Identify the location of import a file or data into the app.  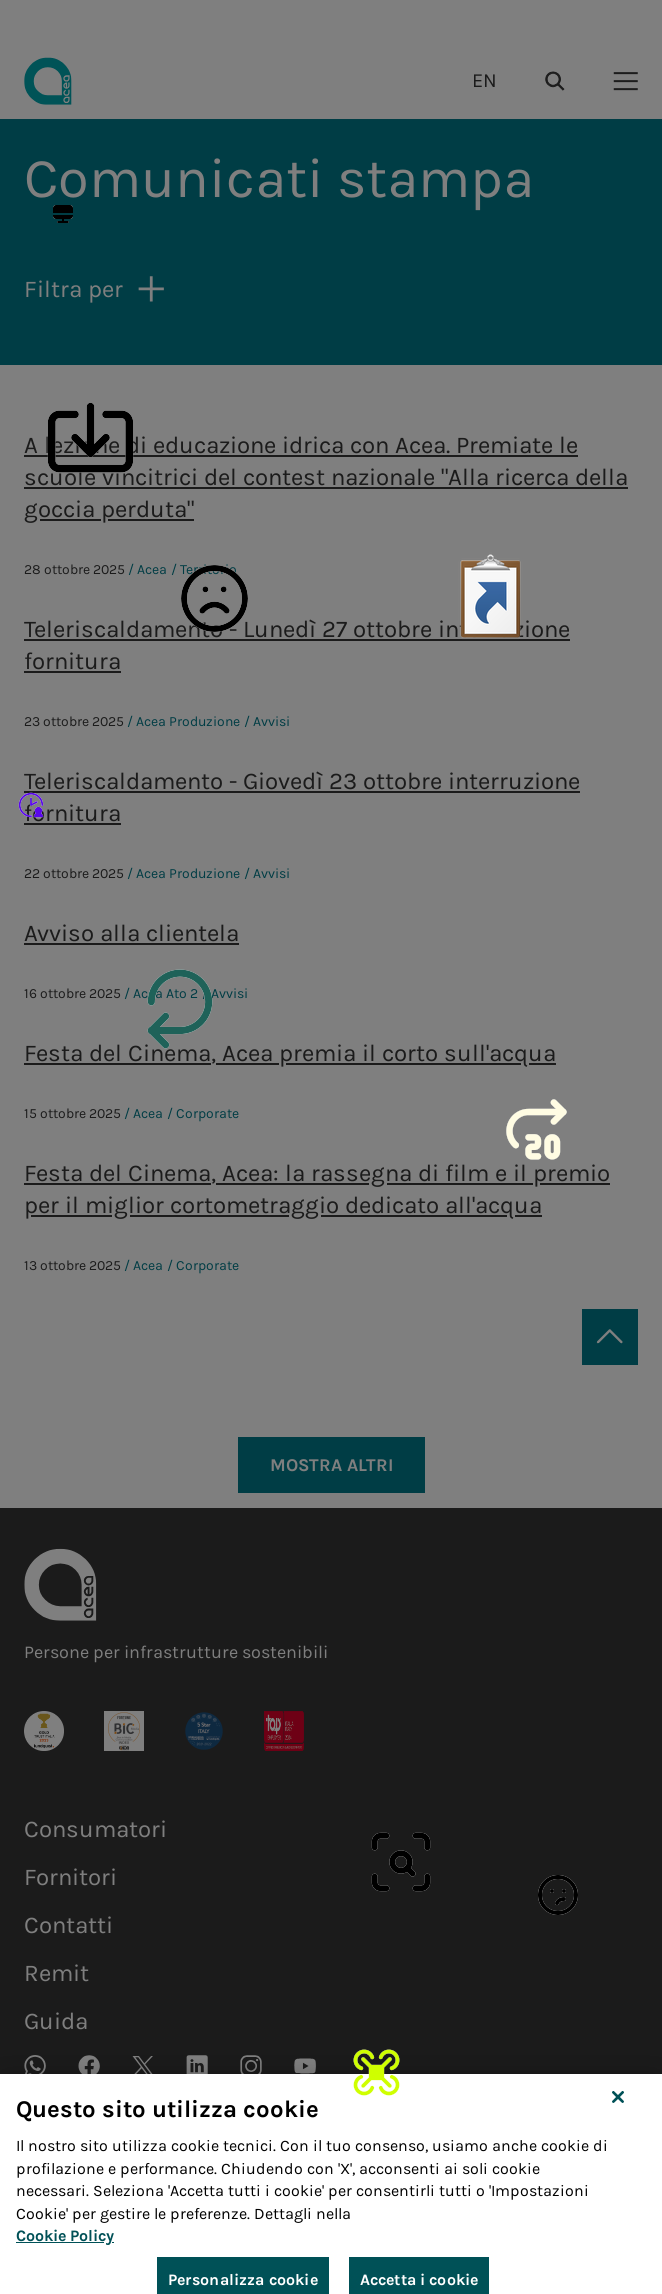
(90, 441).